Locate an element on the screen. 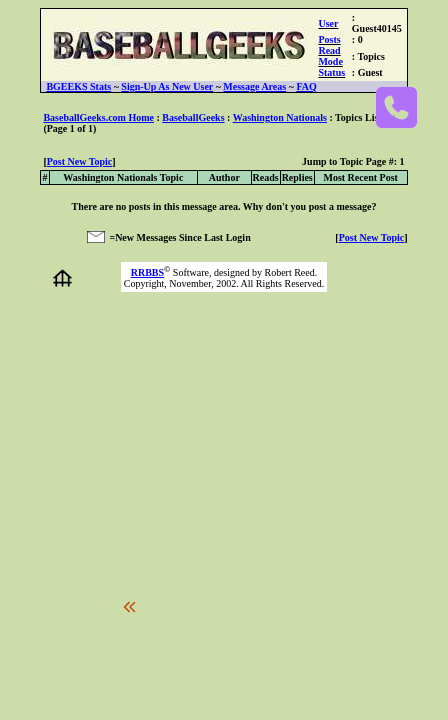 This screenshot has height=720, width=448. go back to the beginning is located at coordinates (130, 607).